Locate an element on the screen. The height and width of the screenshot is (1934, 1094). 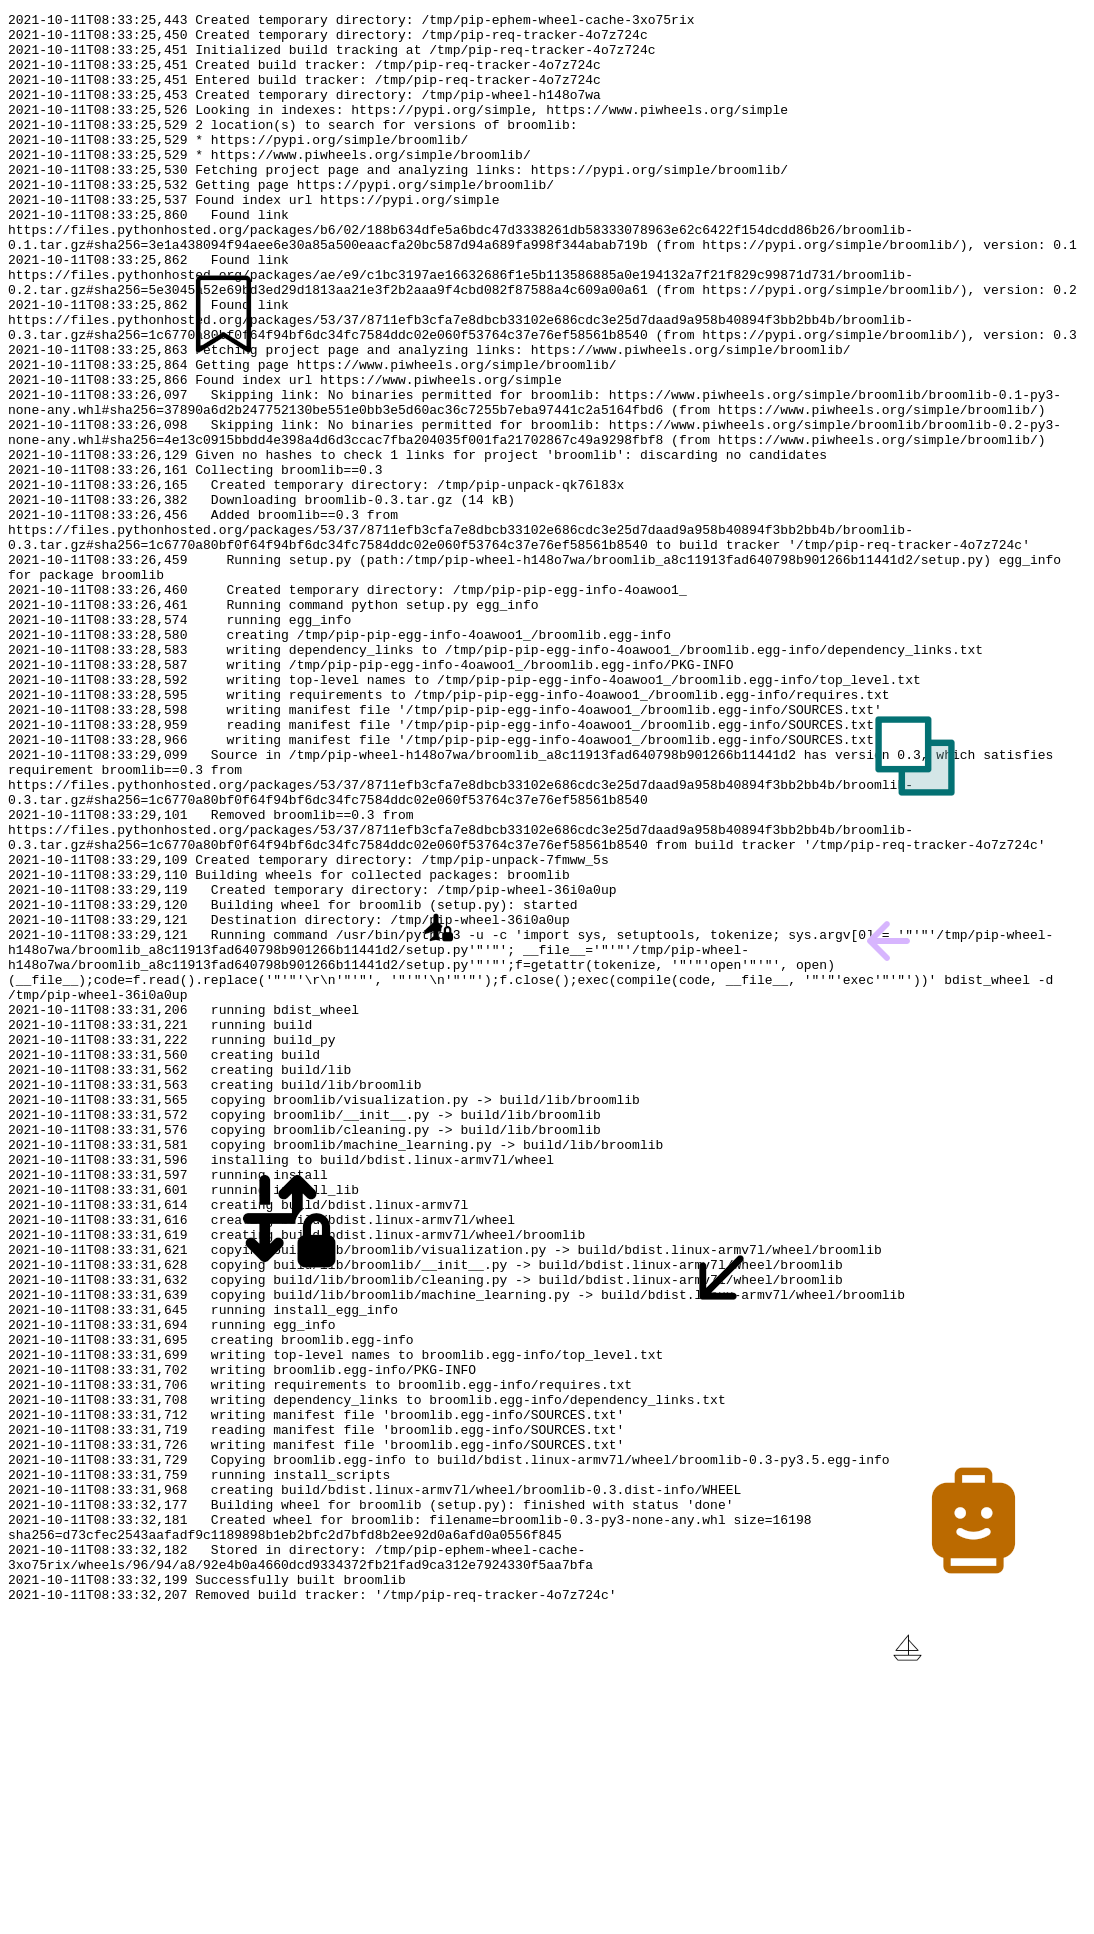
go back to the previous page is located at coordinates (890, 942).